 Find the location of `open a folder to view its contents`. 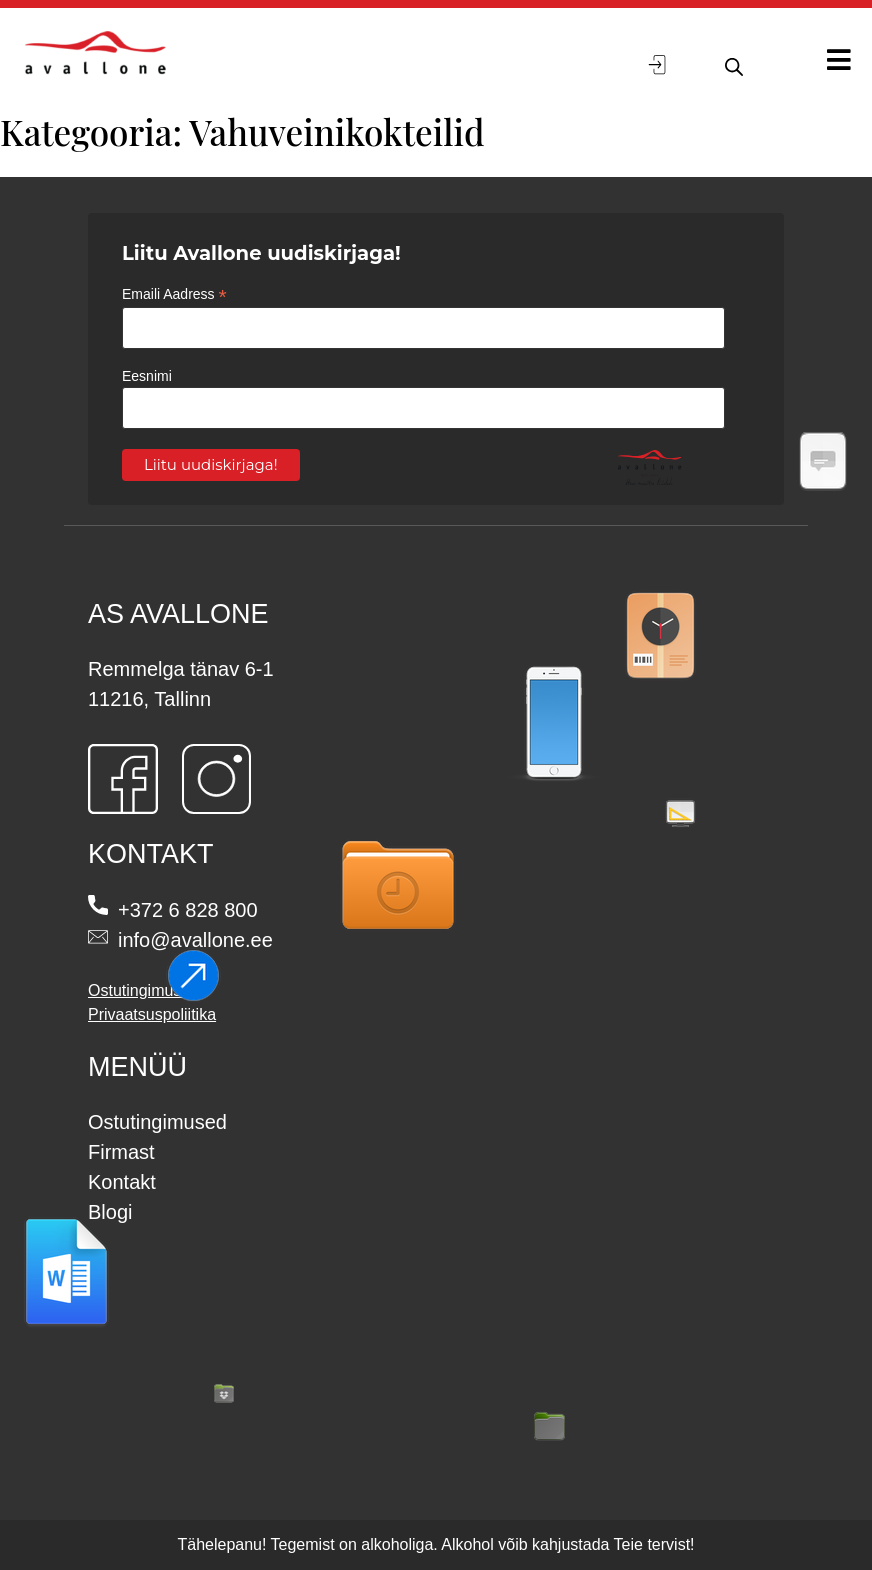

open a folder to view its contents is located at coordinates (549, 1425).